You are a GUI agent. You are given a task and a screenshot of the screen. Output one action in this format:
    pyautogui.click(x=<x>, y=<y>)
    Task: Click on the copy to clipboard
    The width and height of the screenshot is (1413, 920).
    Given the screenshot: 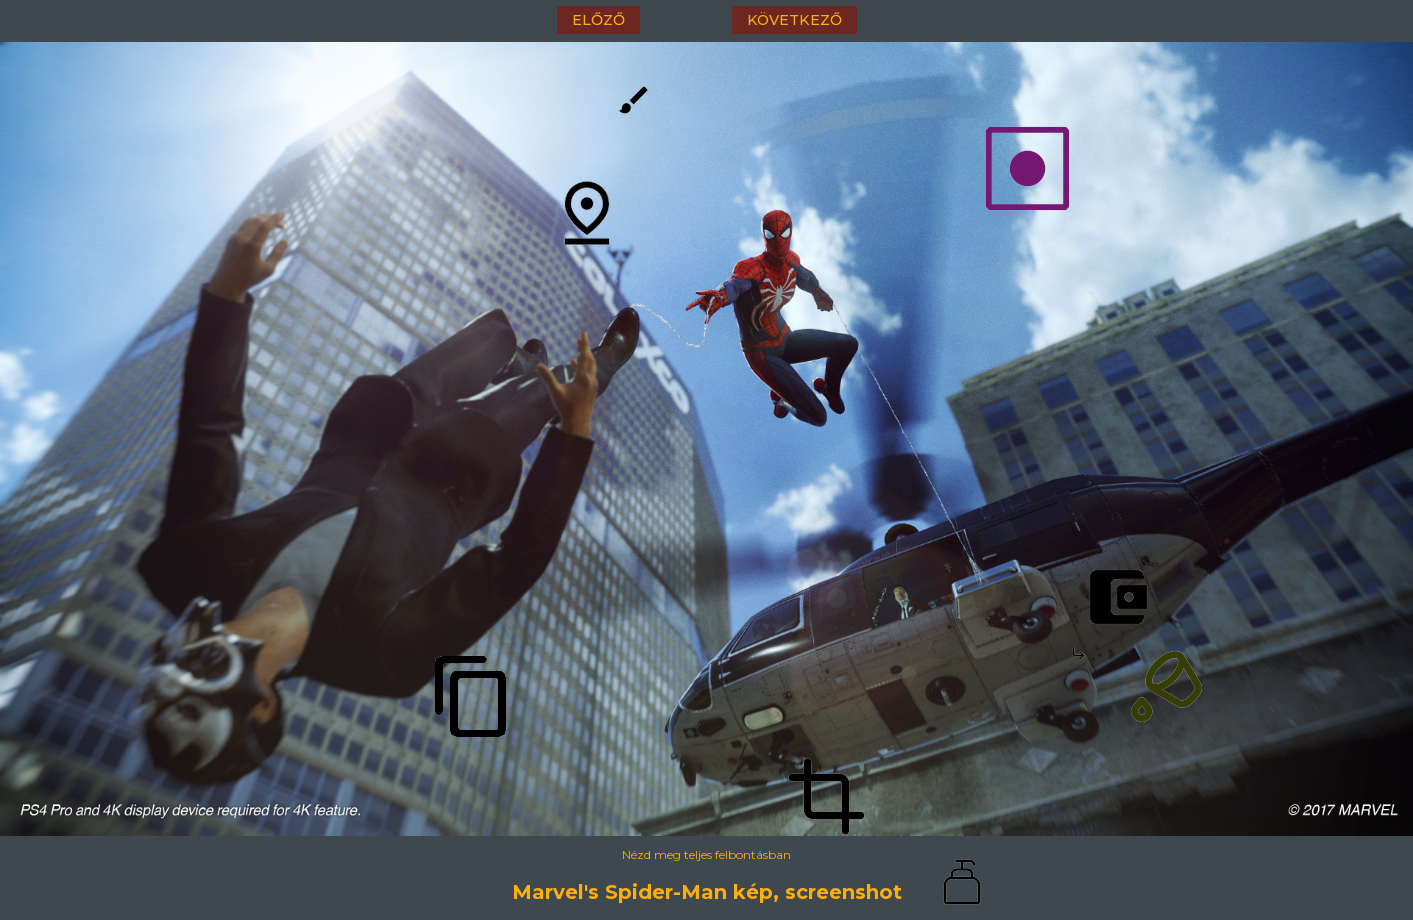 What is the action you would take?
    pyautogui.click(x=472, y=696)
    